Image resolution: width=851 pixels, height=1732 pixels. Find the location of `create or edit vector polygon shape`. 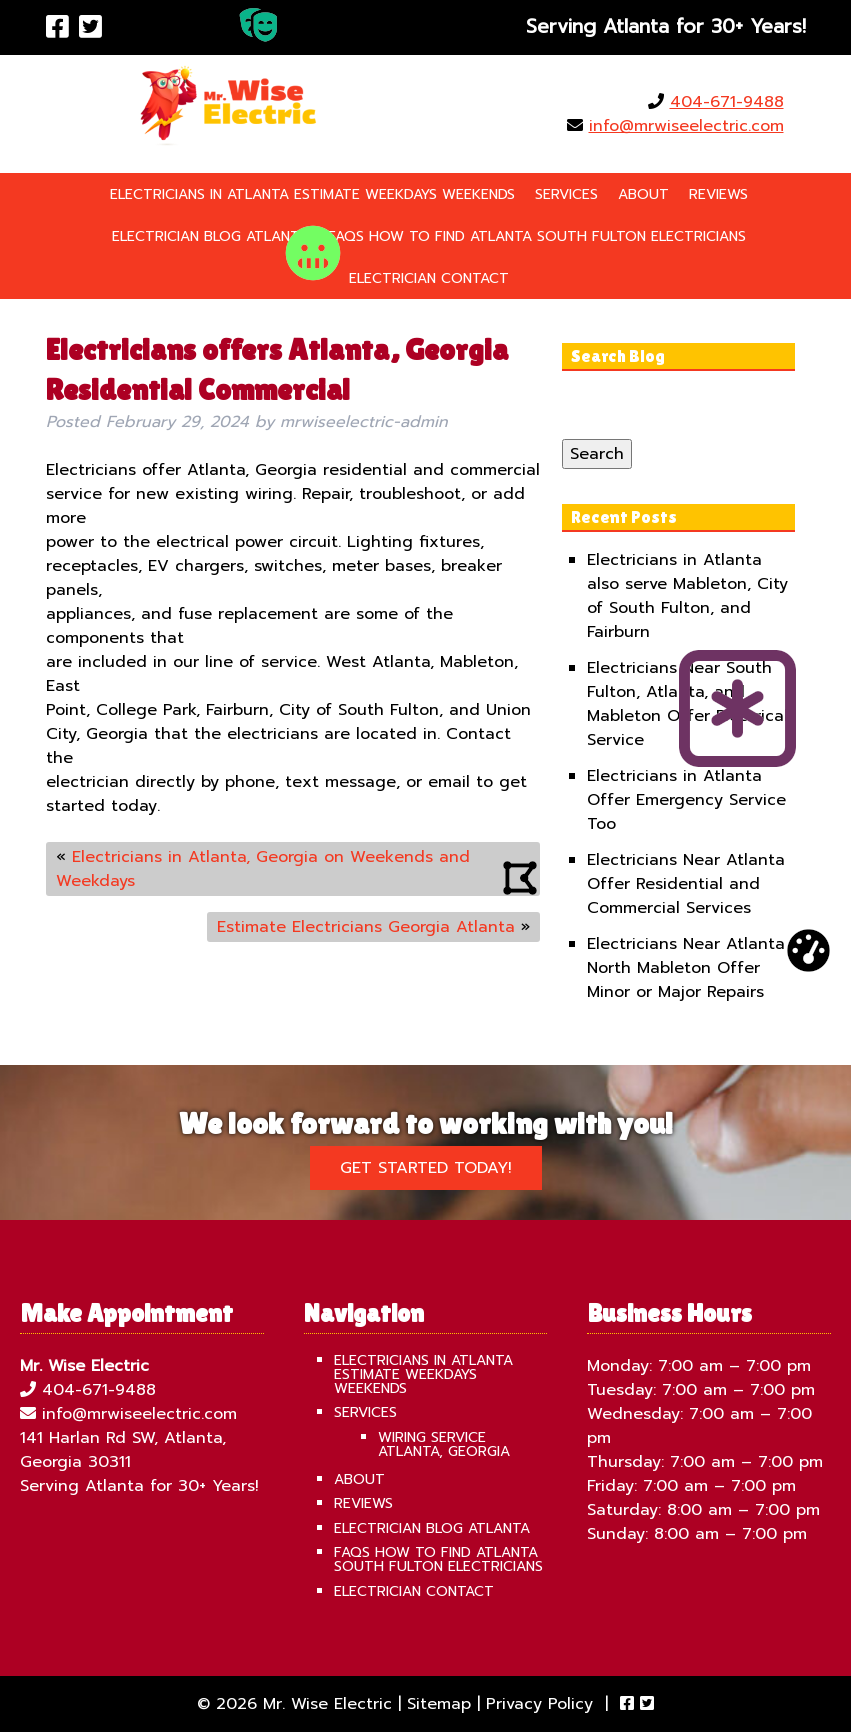

create or edit vector polygon shape is located at coordinates (520, 878).